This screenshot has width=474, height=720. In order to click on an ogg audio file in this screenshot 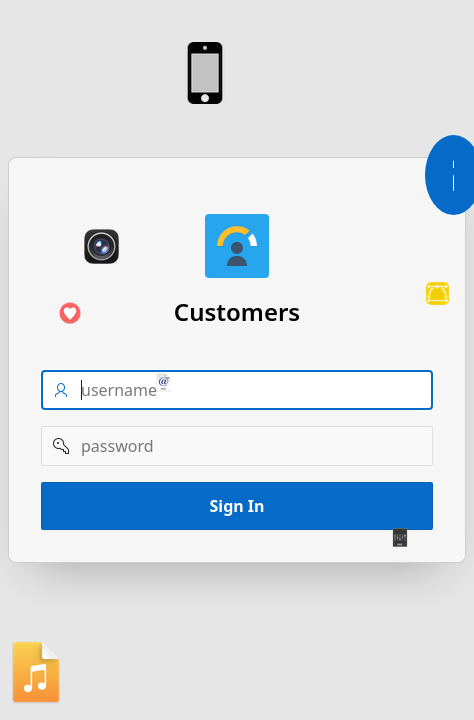, I will do `click(36, 672)`.